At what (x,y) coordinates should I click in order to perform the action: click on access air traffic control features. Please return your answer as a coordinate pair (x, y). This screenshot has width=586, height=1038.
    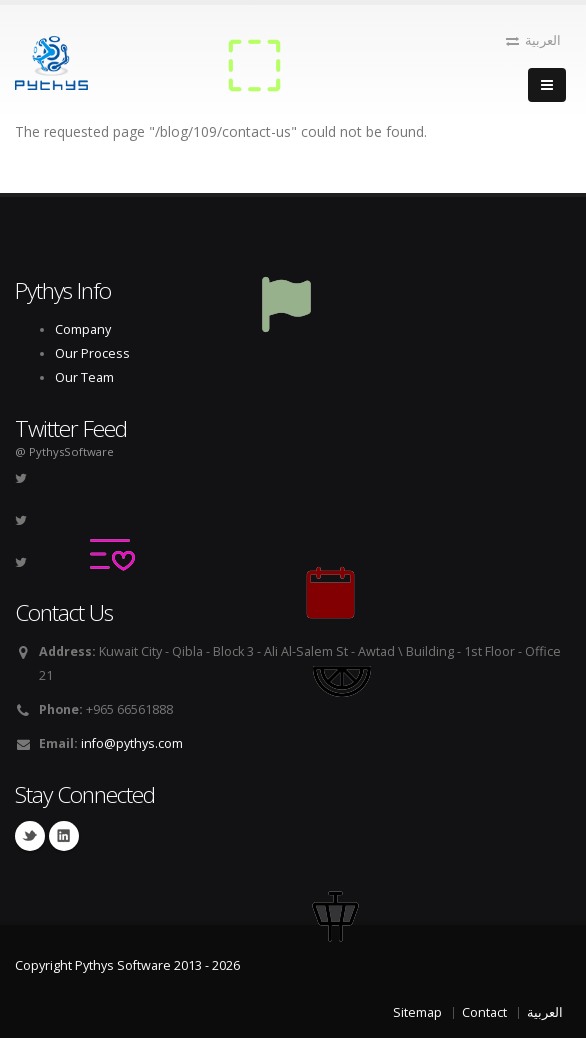
    Looking at the image, I should click on (335, 916).